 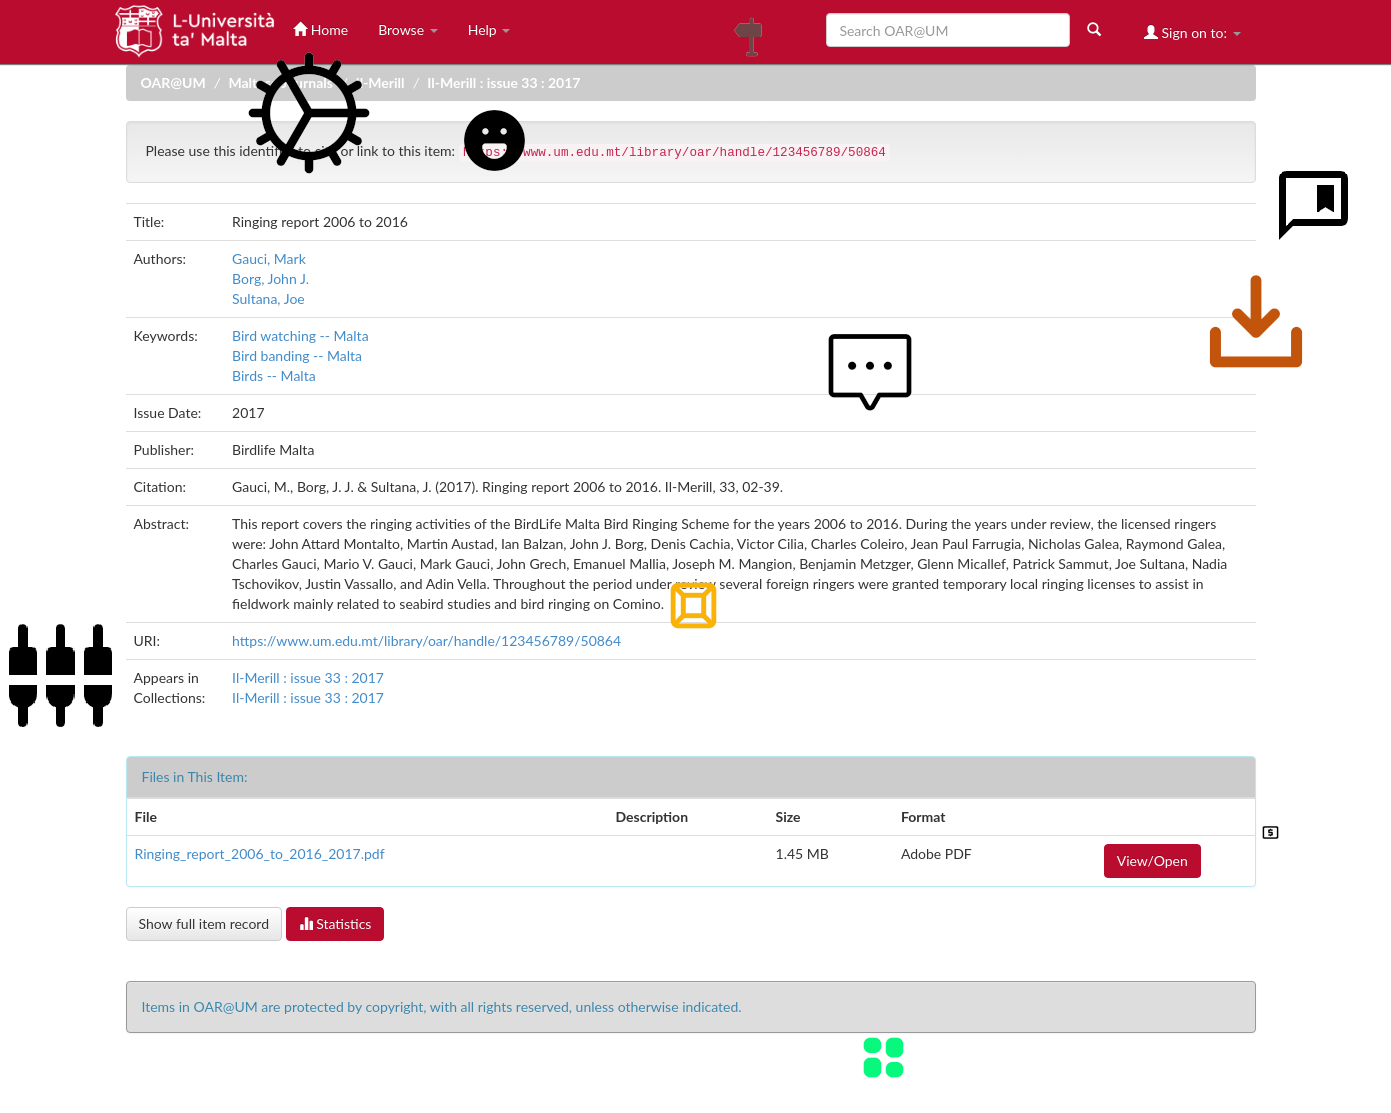 What do you see at coordinates (748, 37) in the screenshot?
I see `navigate to previous step or section` at bounding box center [748, 37].